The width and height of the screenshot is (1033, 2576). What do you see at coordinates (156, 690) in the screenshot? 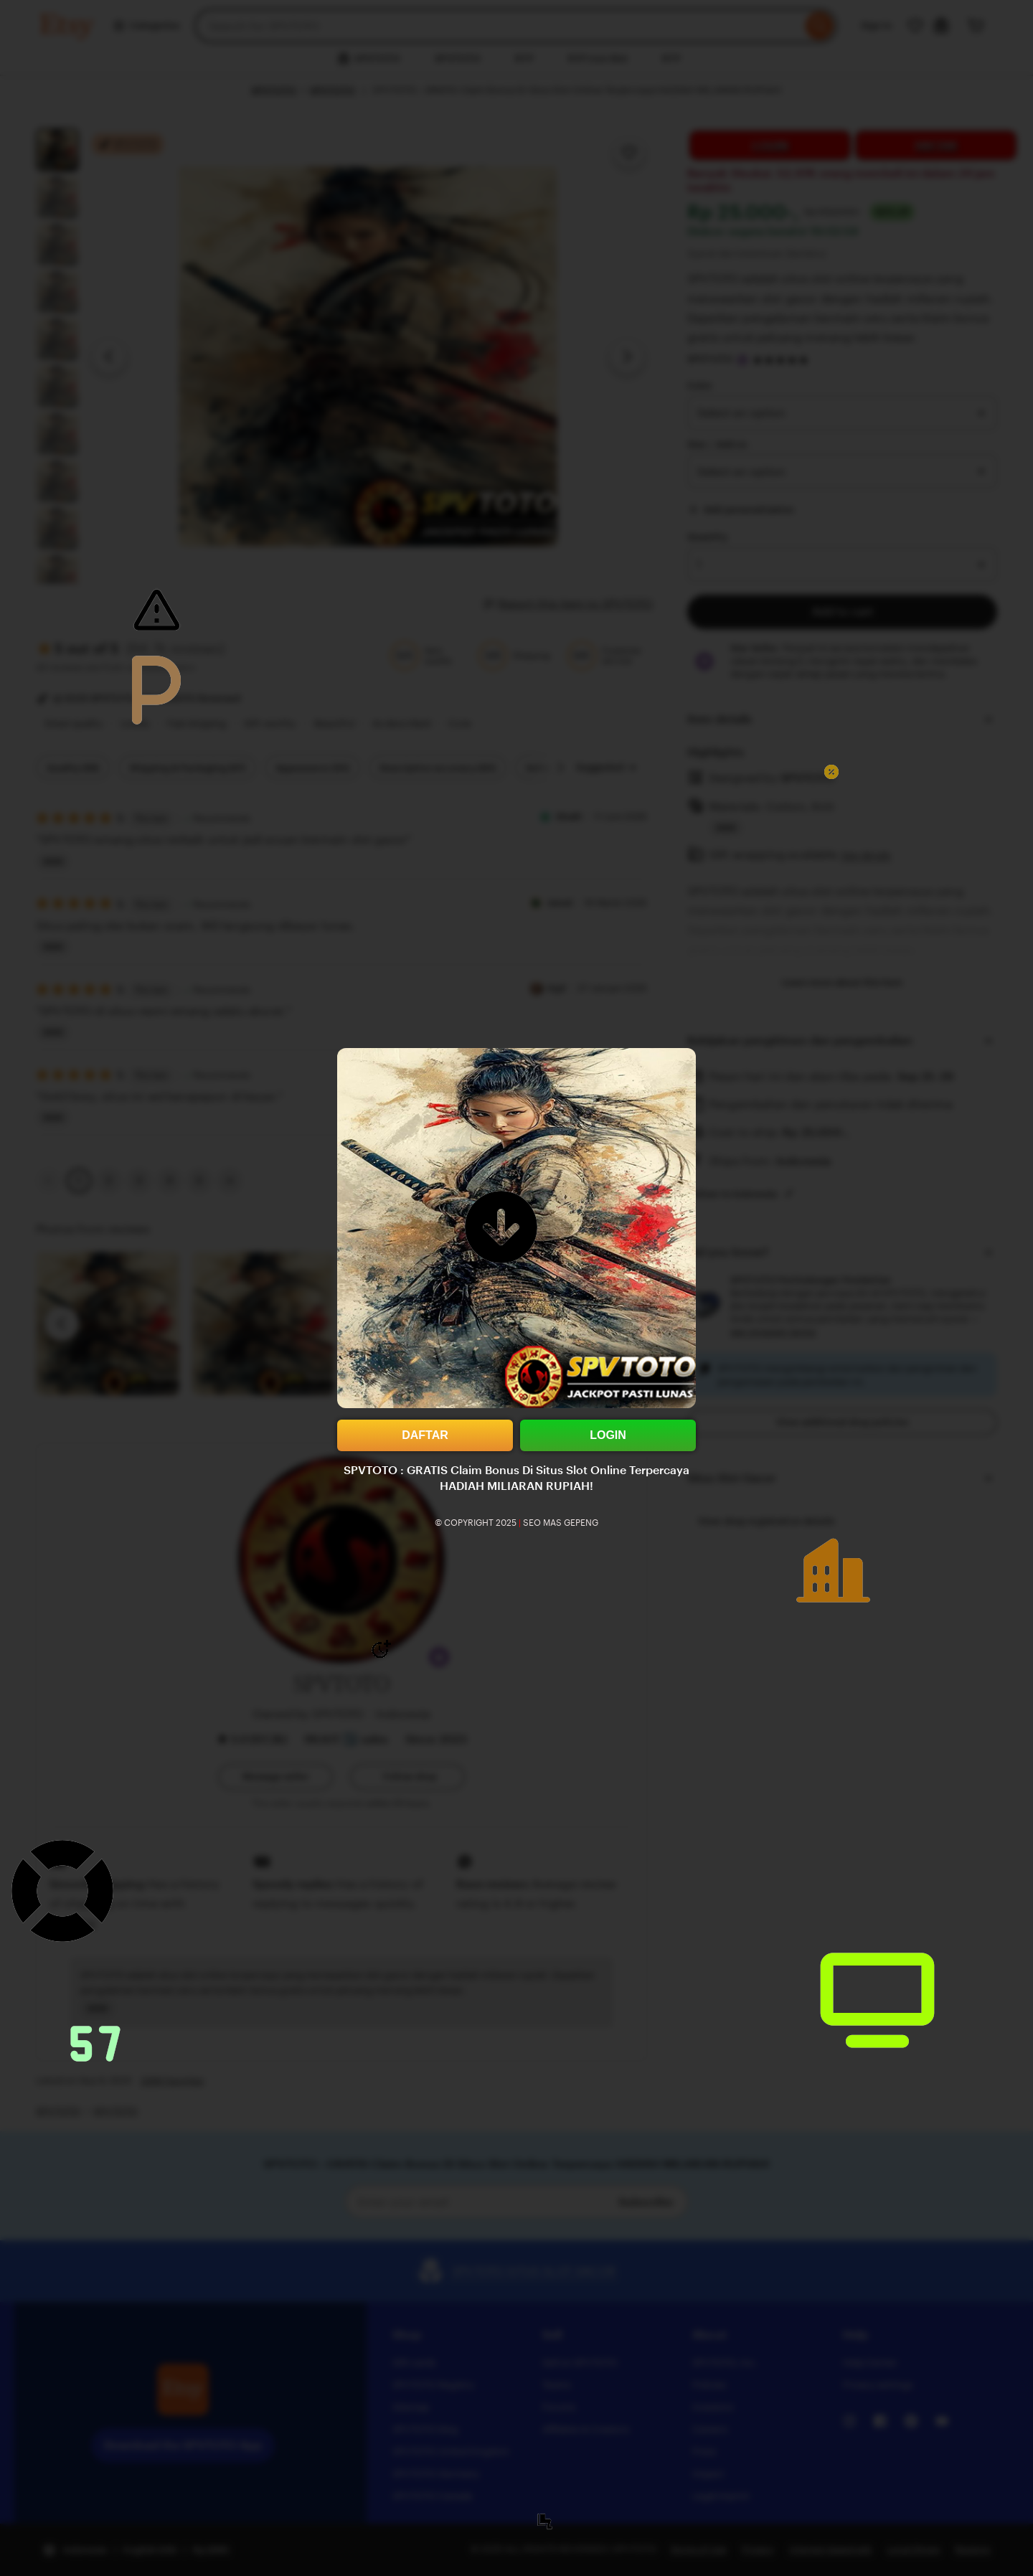
I see `indicates parking availability or location` at bounding box center [156, 690].